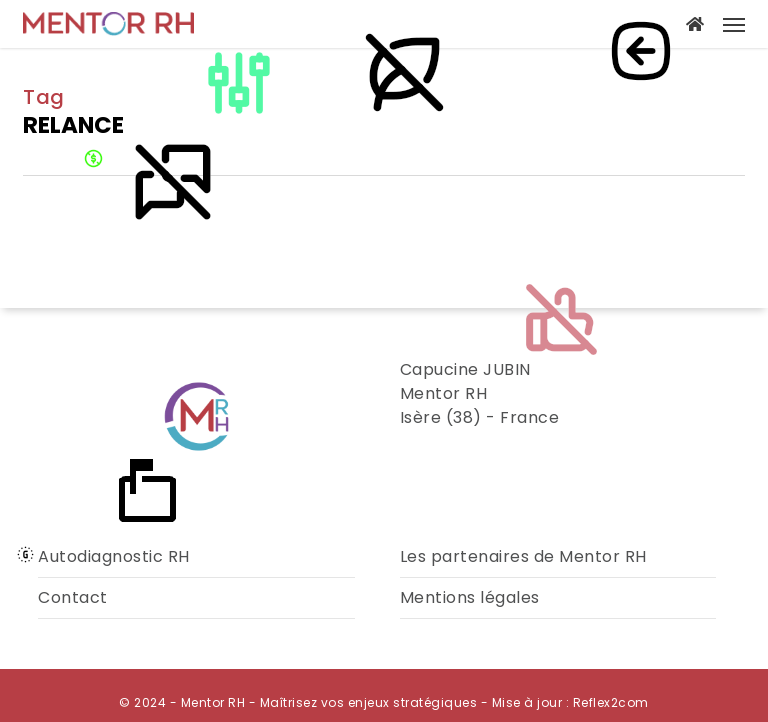 This screenshot has width=768, height=722. Describe the element at coordinates (561, 319) in the screenshot. I see `like feature is disabled` at that location.